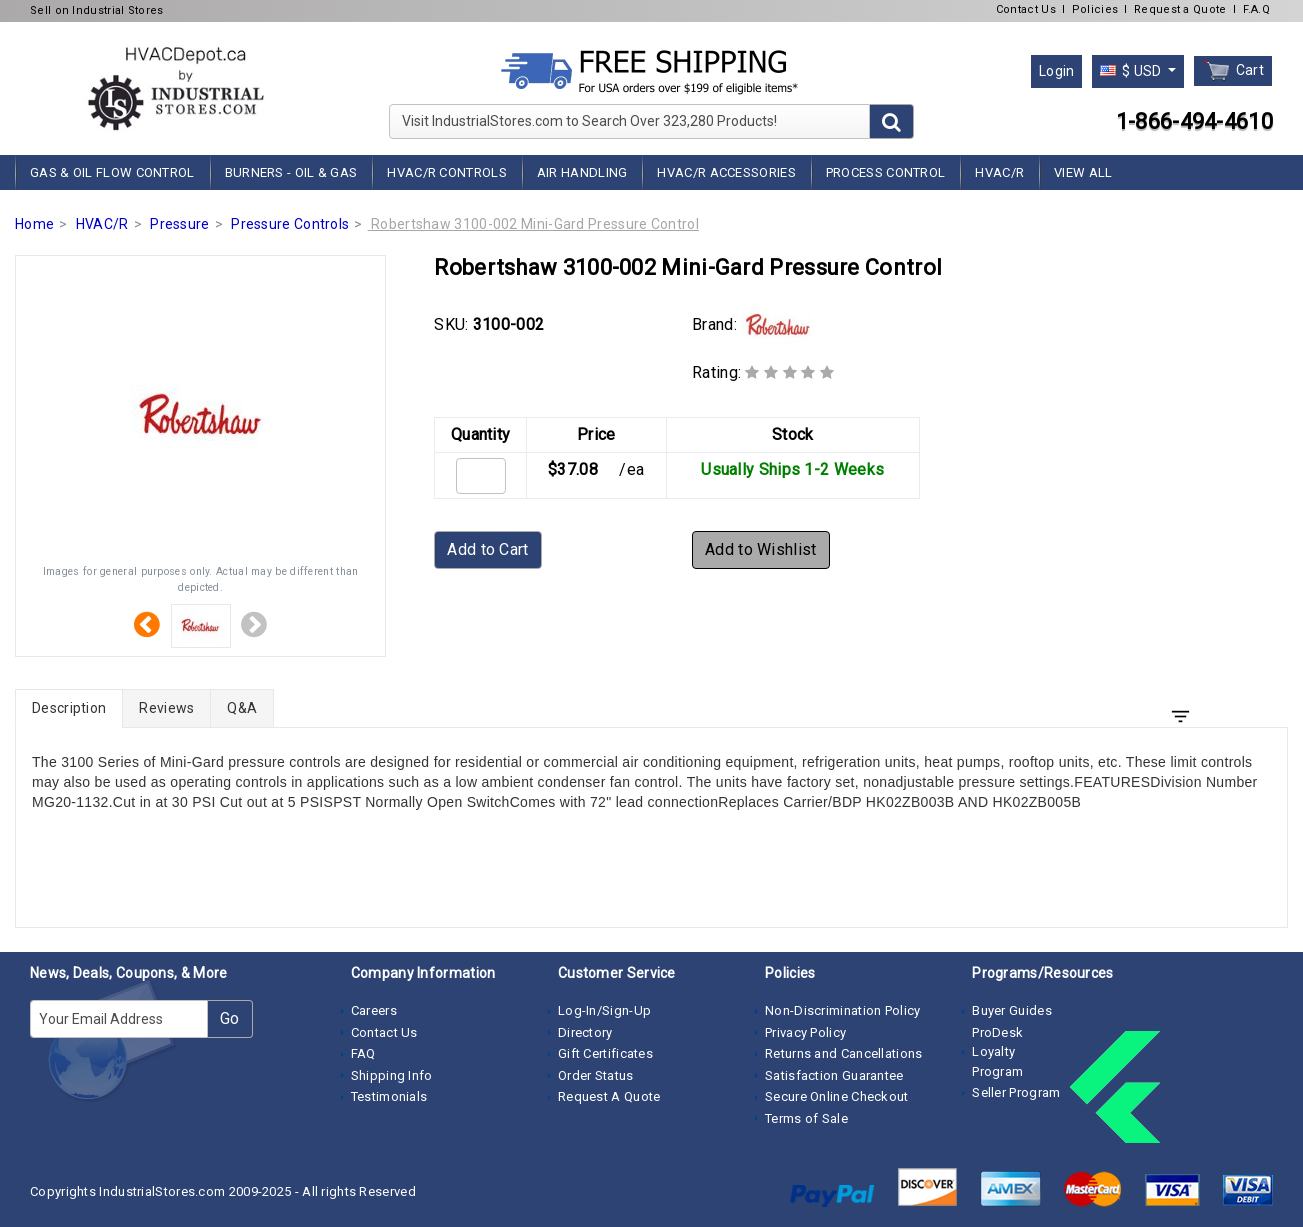 This screenshot has height=1227, width=1303. What do you see at coordinates (1115, 1087) in the screenshot?
I see `flutter framework logo` at bounding box center [1115, 1087].